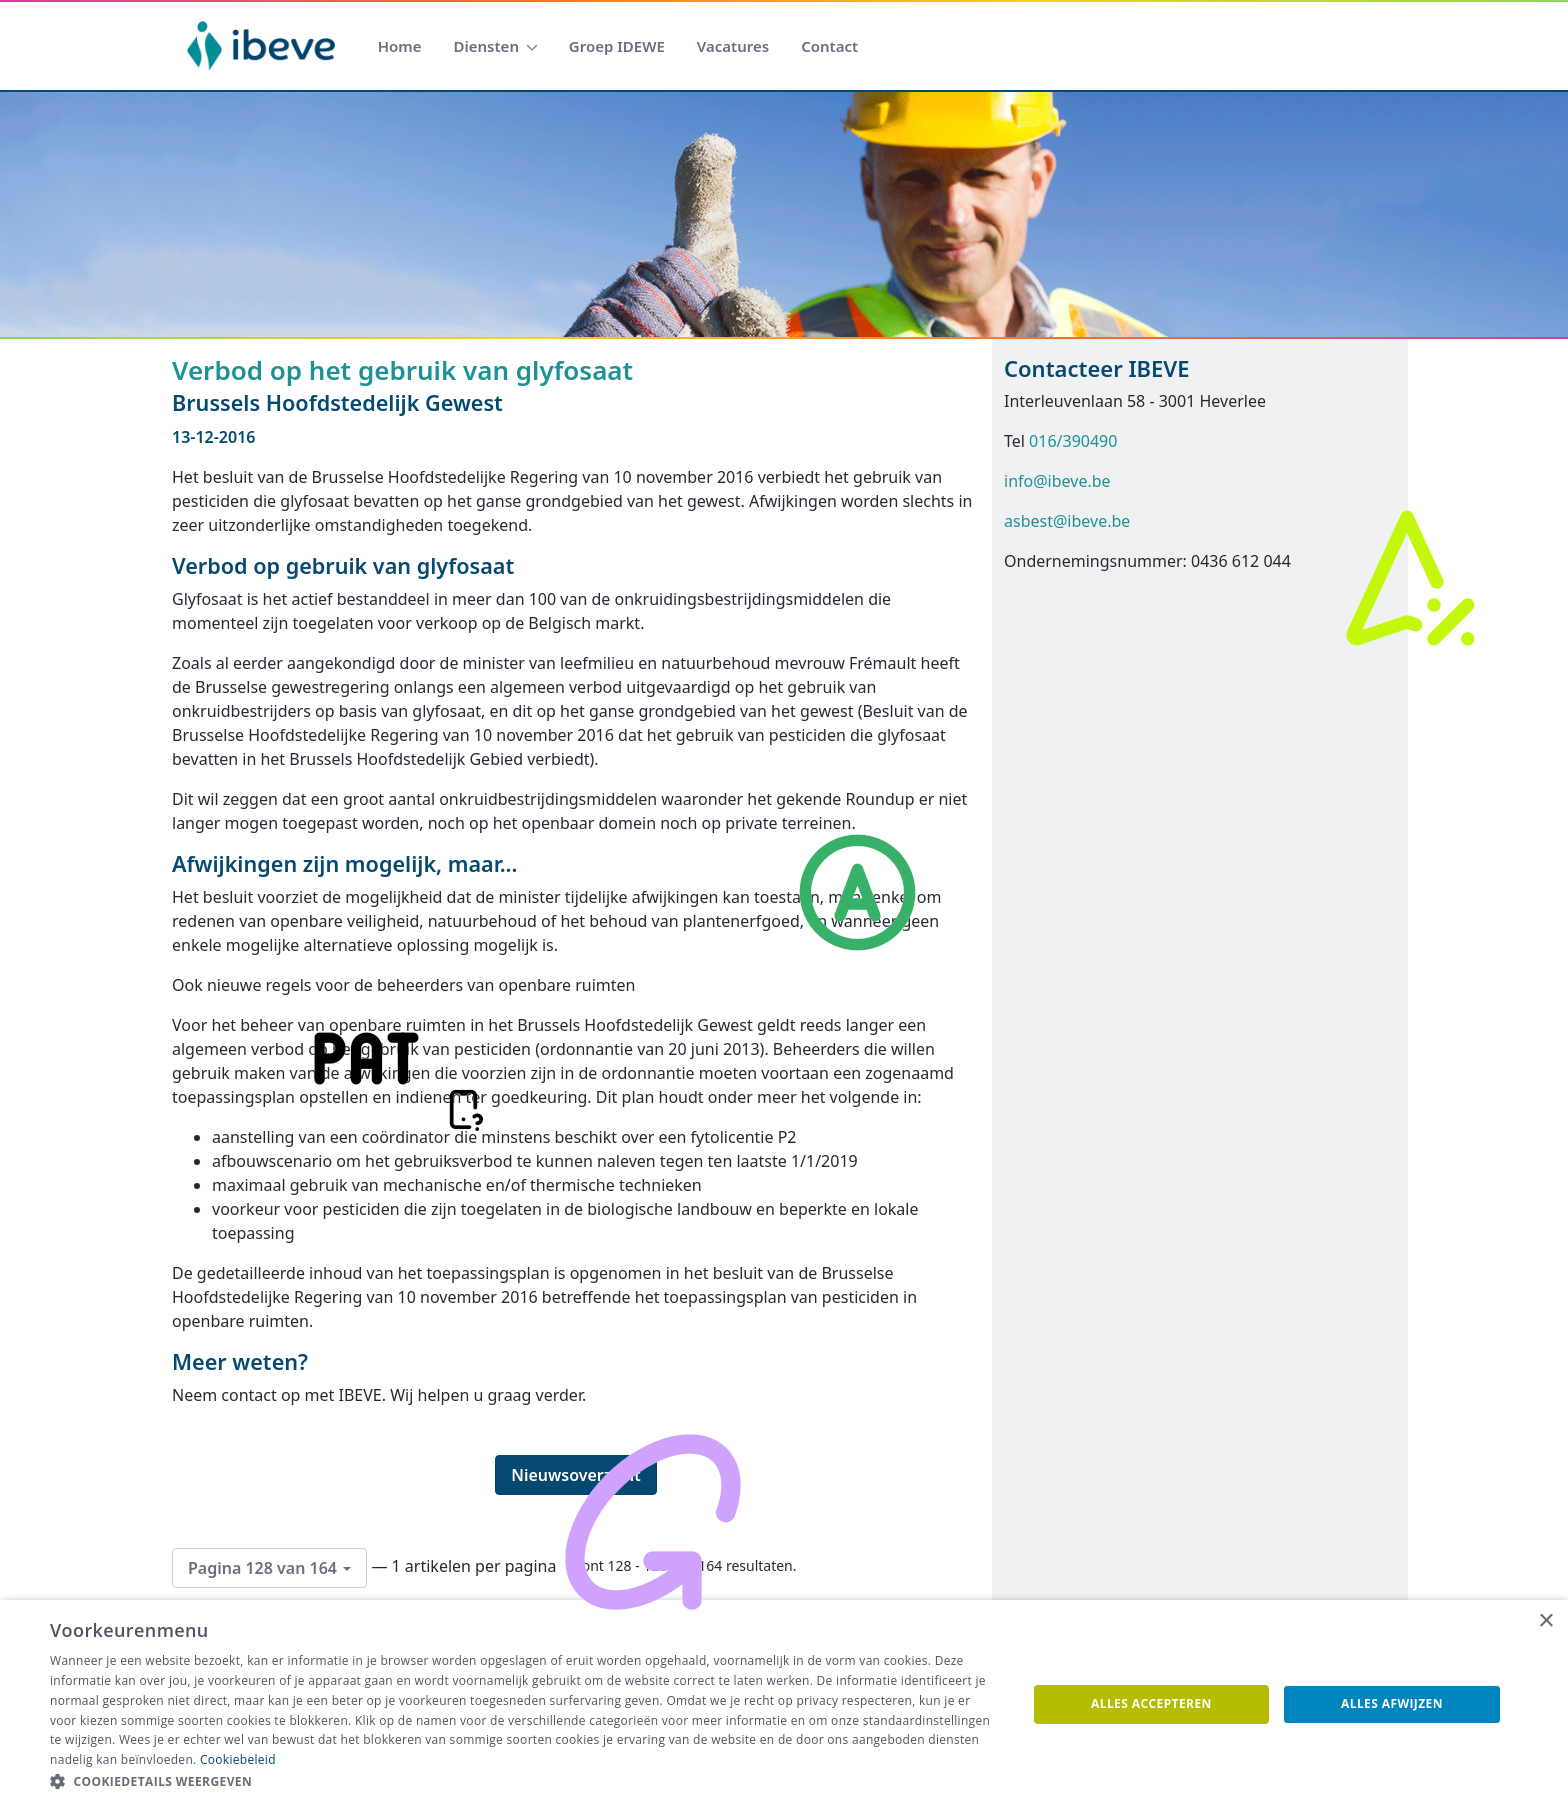 This screenshot has height=1809, width=1568. What do you see at coordinates (857, 892) in the screenshot?
I see `xbox controller A button indicator` at bounding box center [857, 892].